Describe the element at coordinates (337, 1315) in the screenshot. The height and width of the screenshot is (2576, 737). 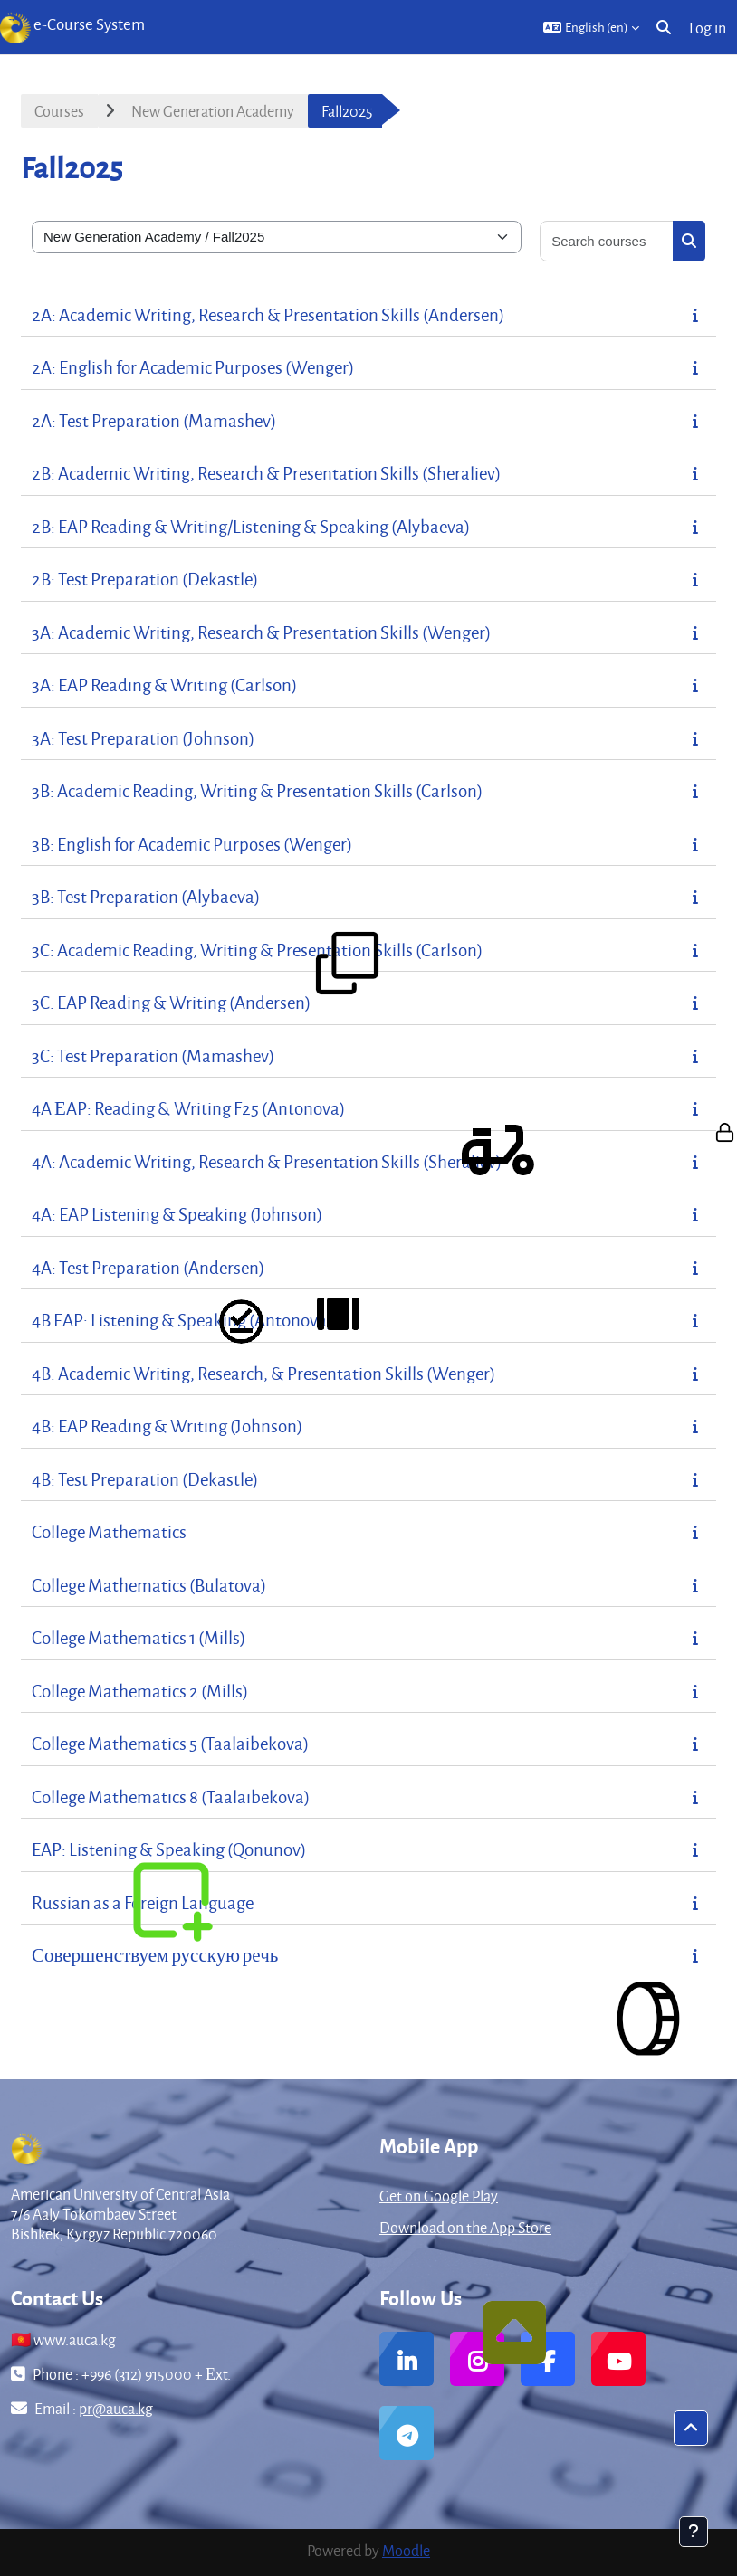
I see `switch to array or column view layout` at that location.